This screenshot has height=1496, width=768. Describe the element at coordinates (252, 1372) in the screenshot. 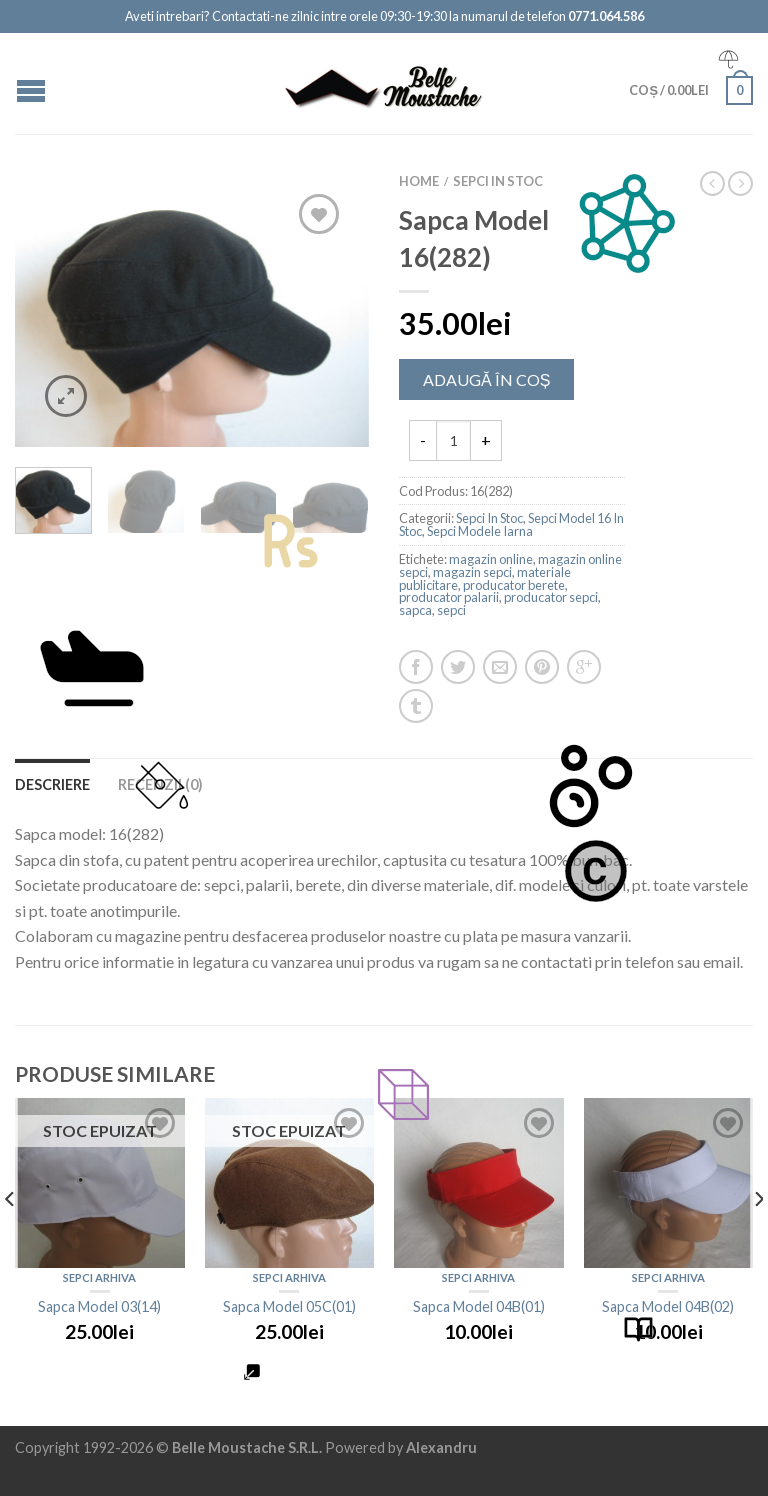

I see `collapse or minimize content` at that location.